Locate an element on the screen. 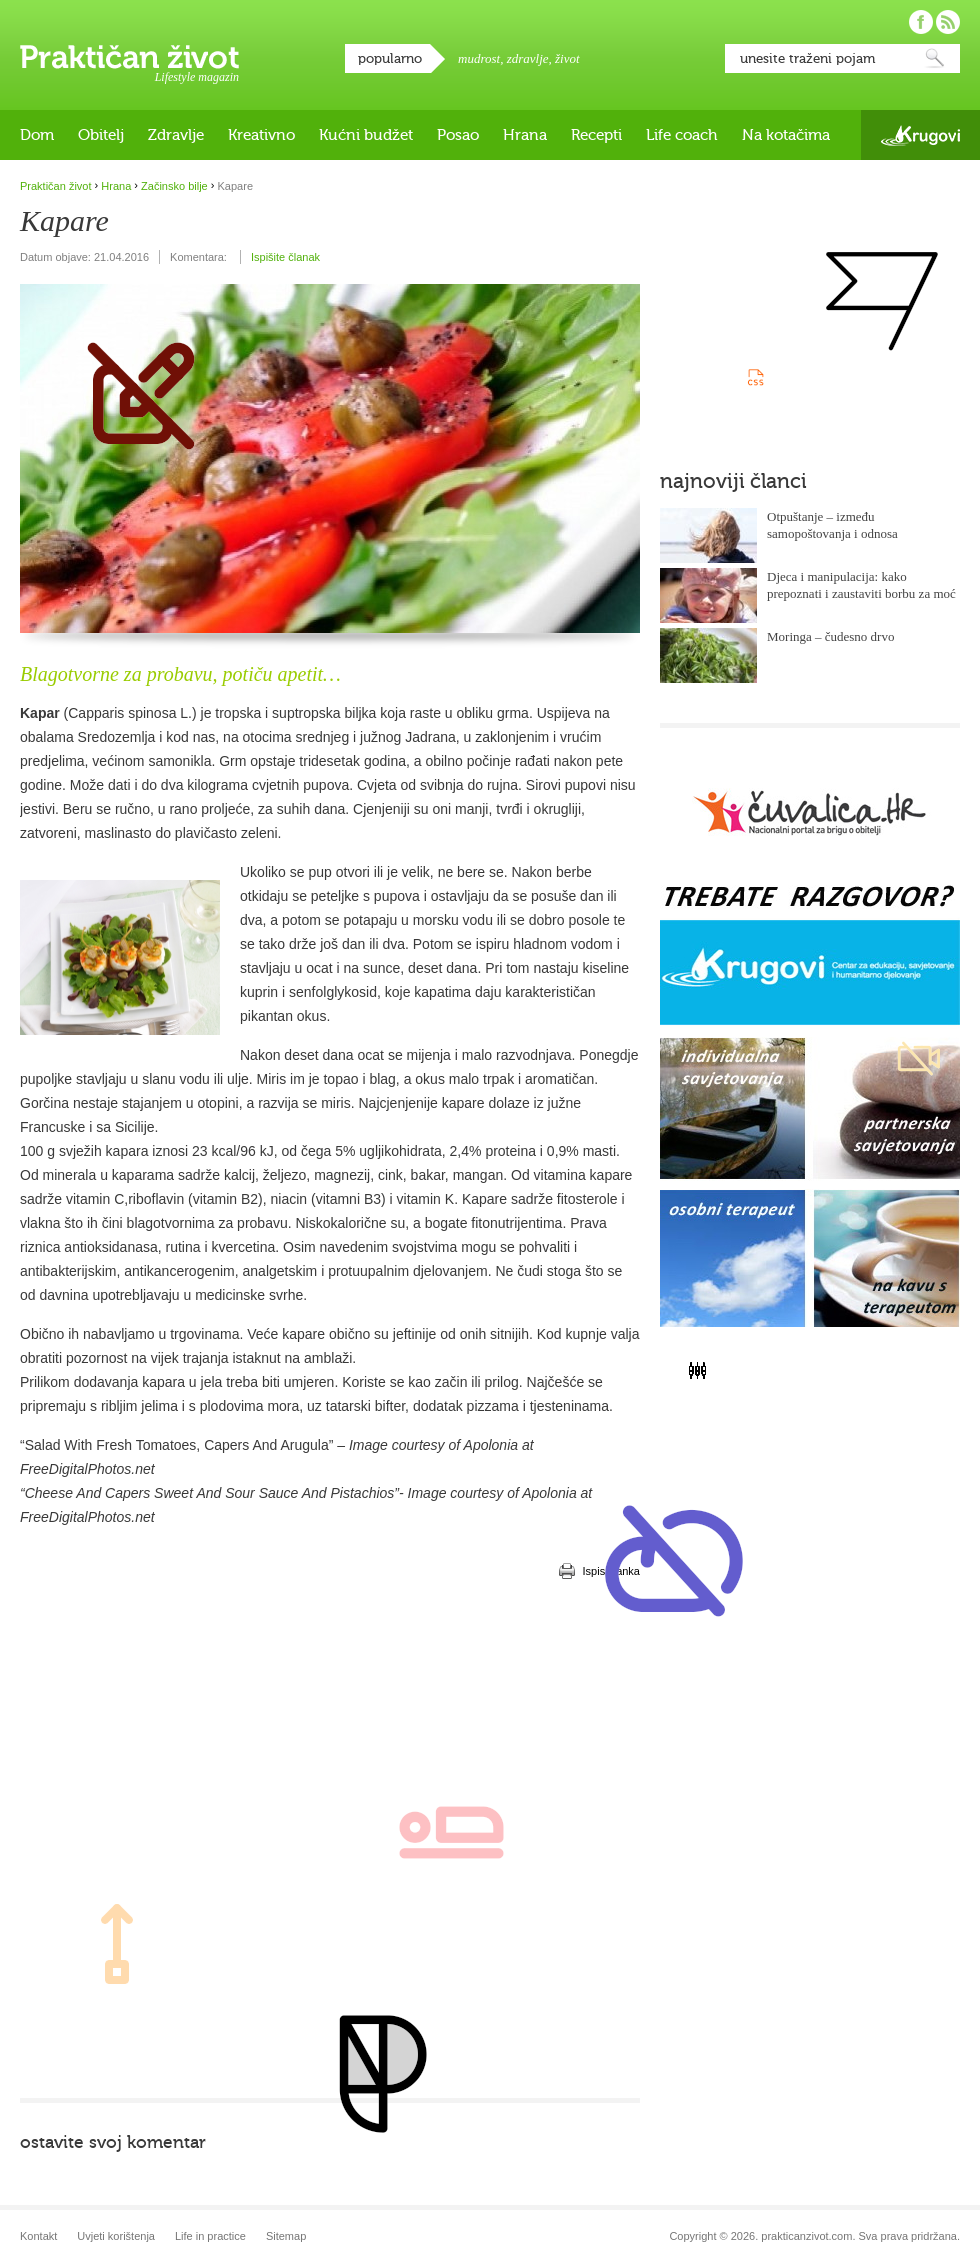  flag or bookmark an item is located at coordinates (877, 294).